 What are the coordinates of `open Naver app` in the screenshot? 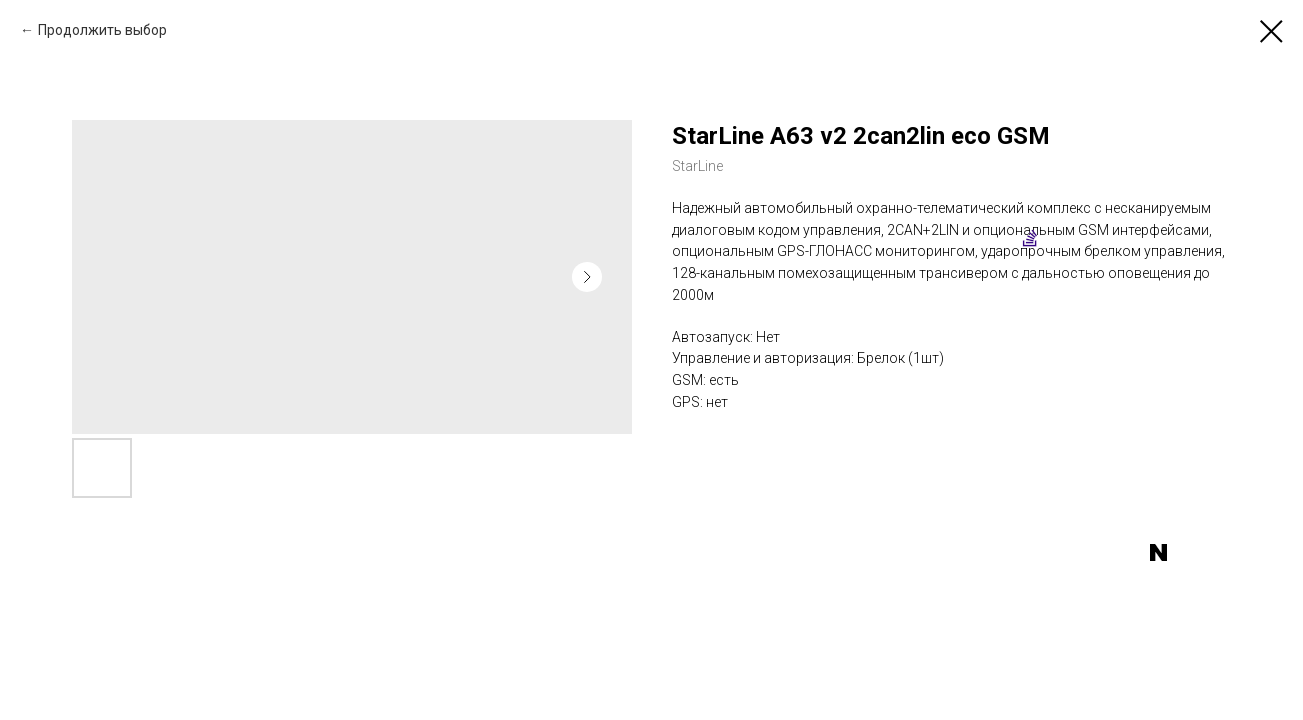 It's located at (1158, 552).